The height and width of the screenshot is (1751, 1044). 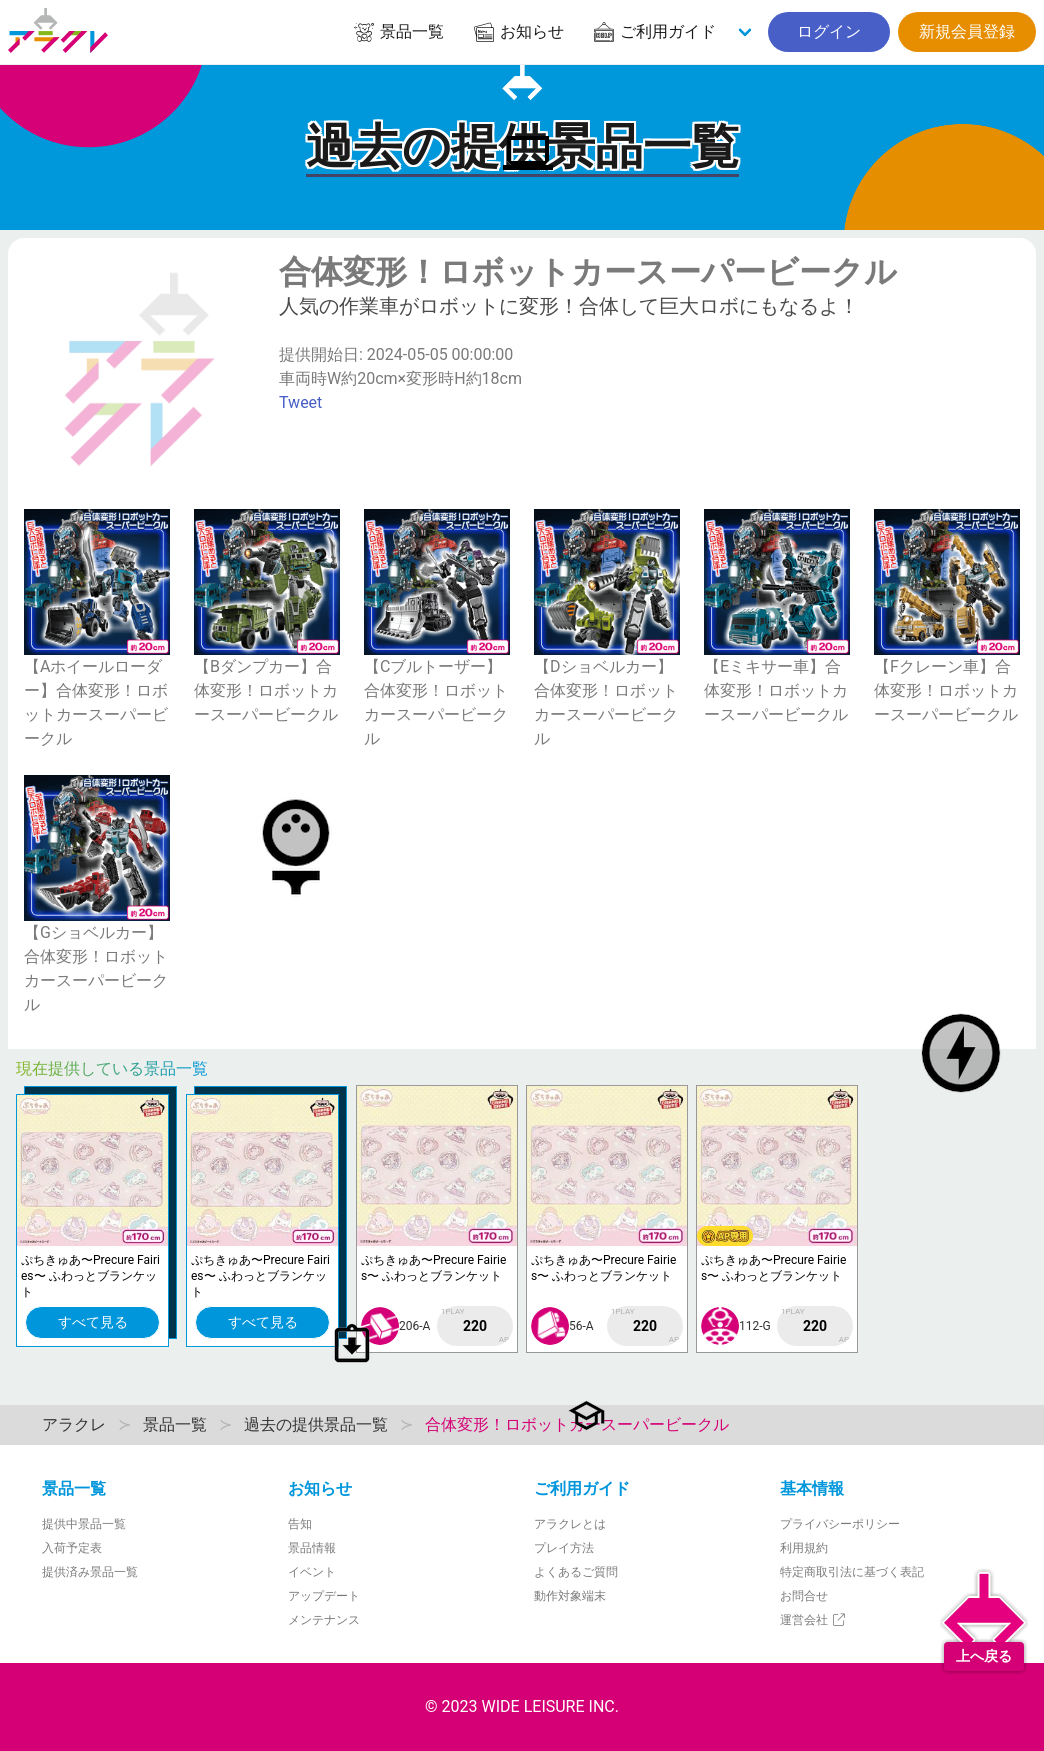 What do you see at coordinates (296, 847) in the screenshot?
I see `access golf sports content or scores` at bounding box center [296, 847].